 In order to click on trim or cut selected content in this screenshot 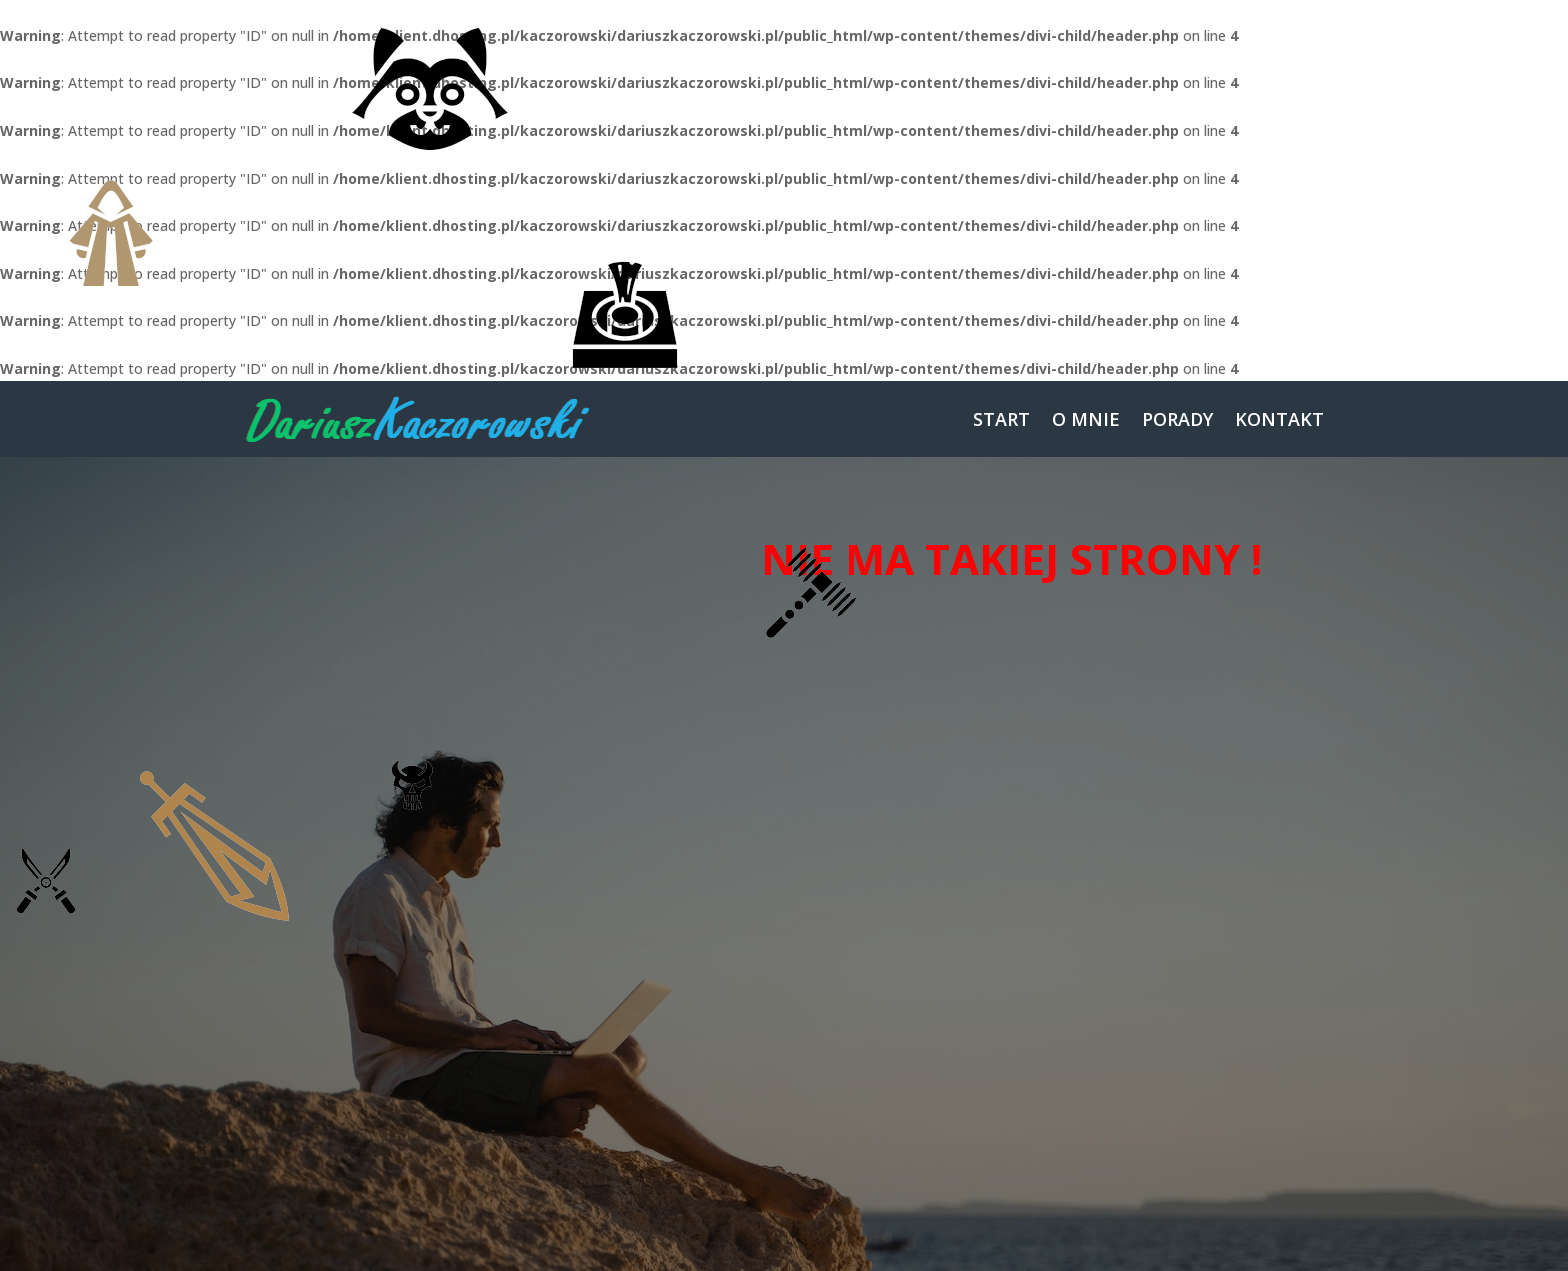, I will do `click(46, 880)`.